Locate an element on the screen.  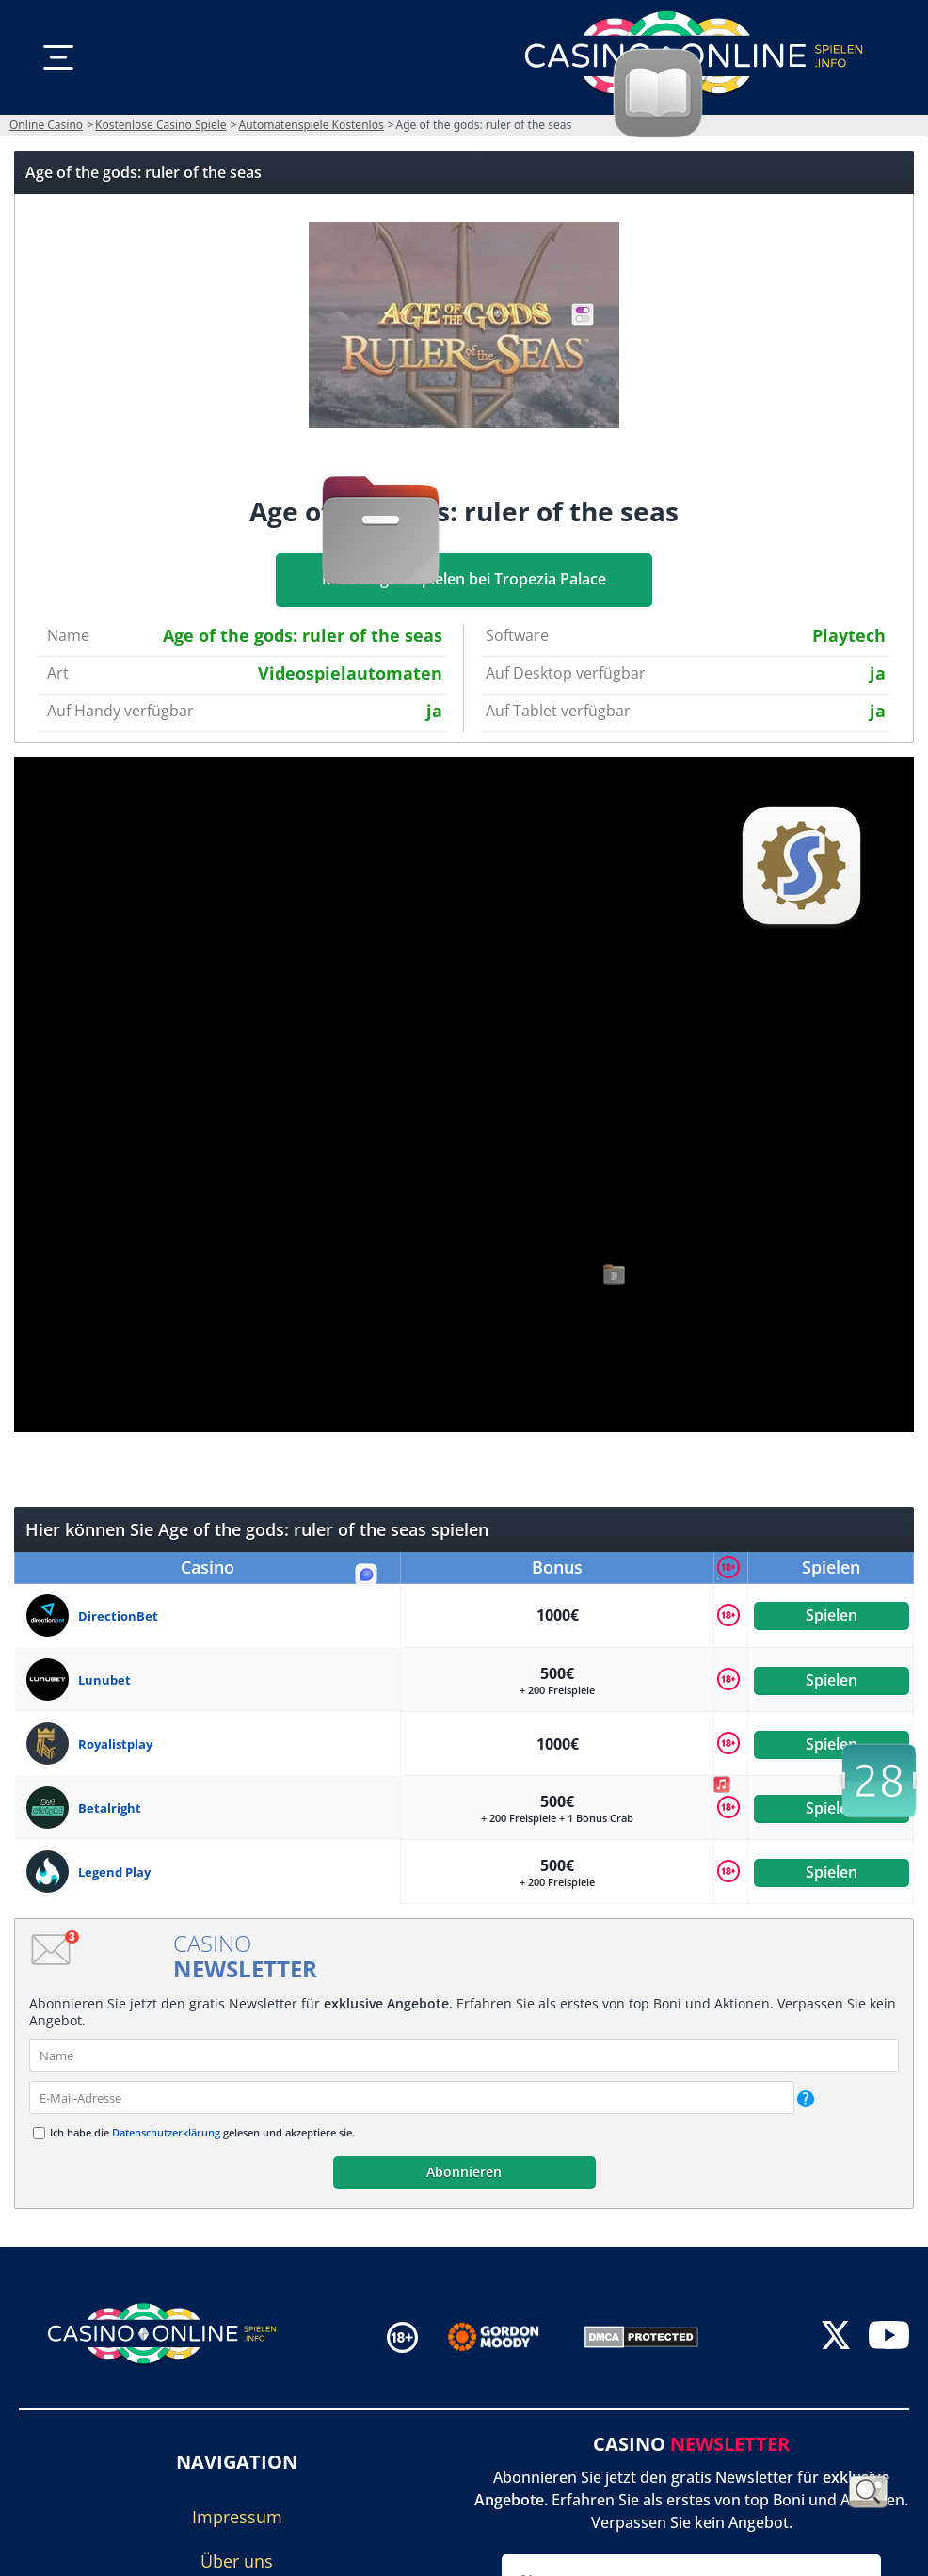
open the music player app is located at coordinates (722, 1784).